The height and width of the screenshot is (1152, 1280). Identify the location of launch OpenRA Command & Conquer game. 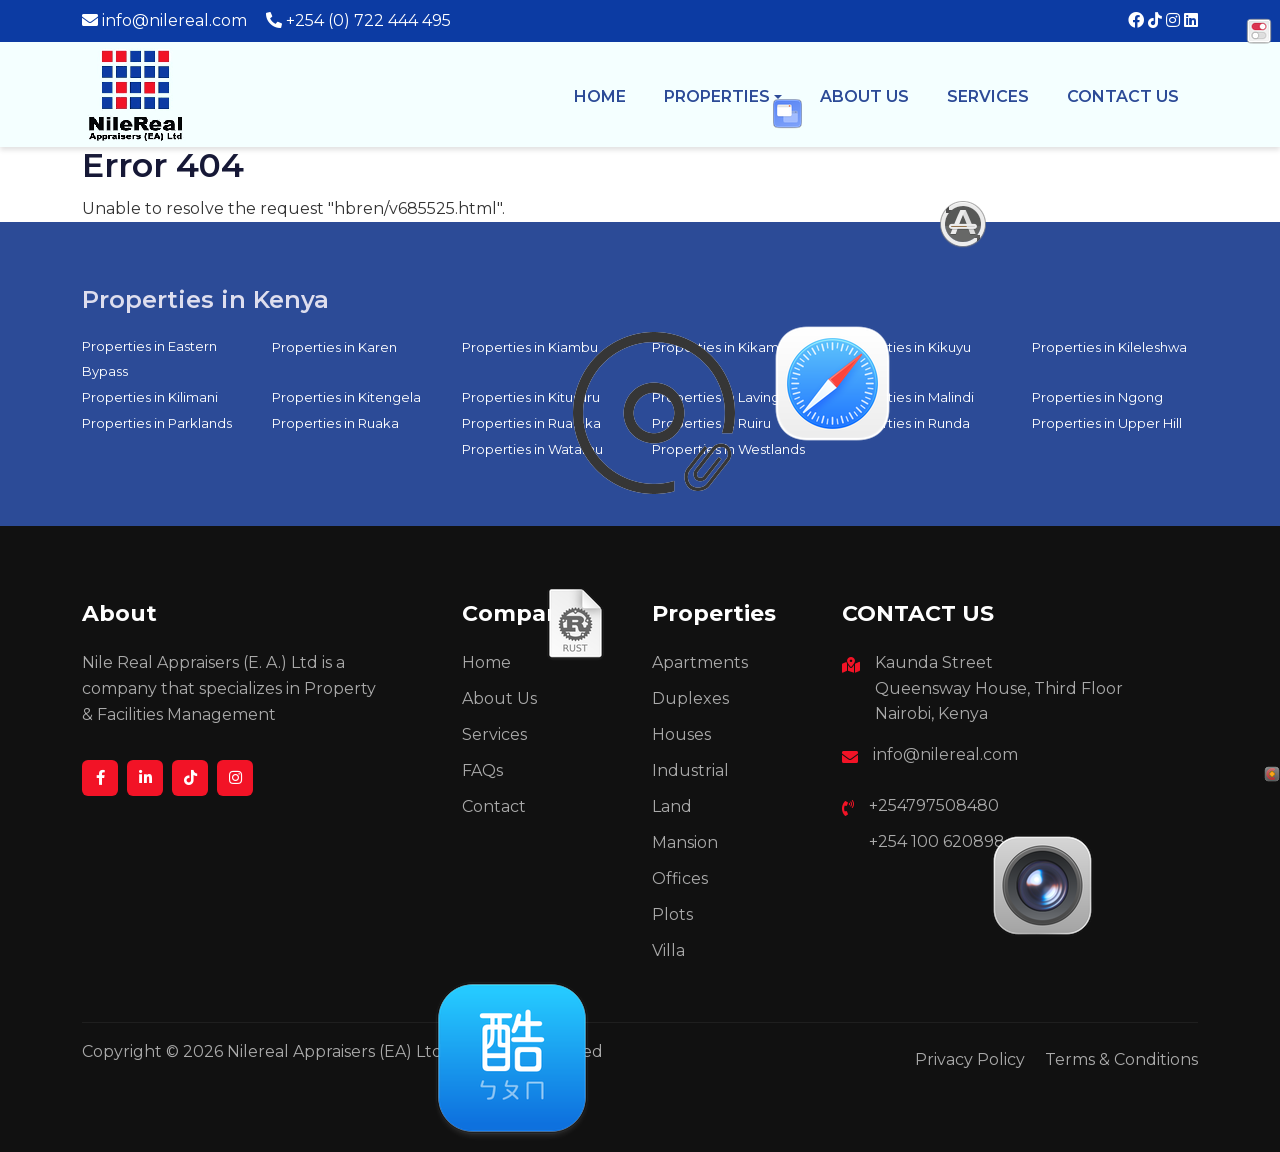
(1272, 774).